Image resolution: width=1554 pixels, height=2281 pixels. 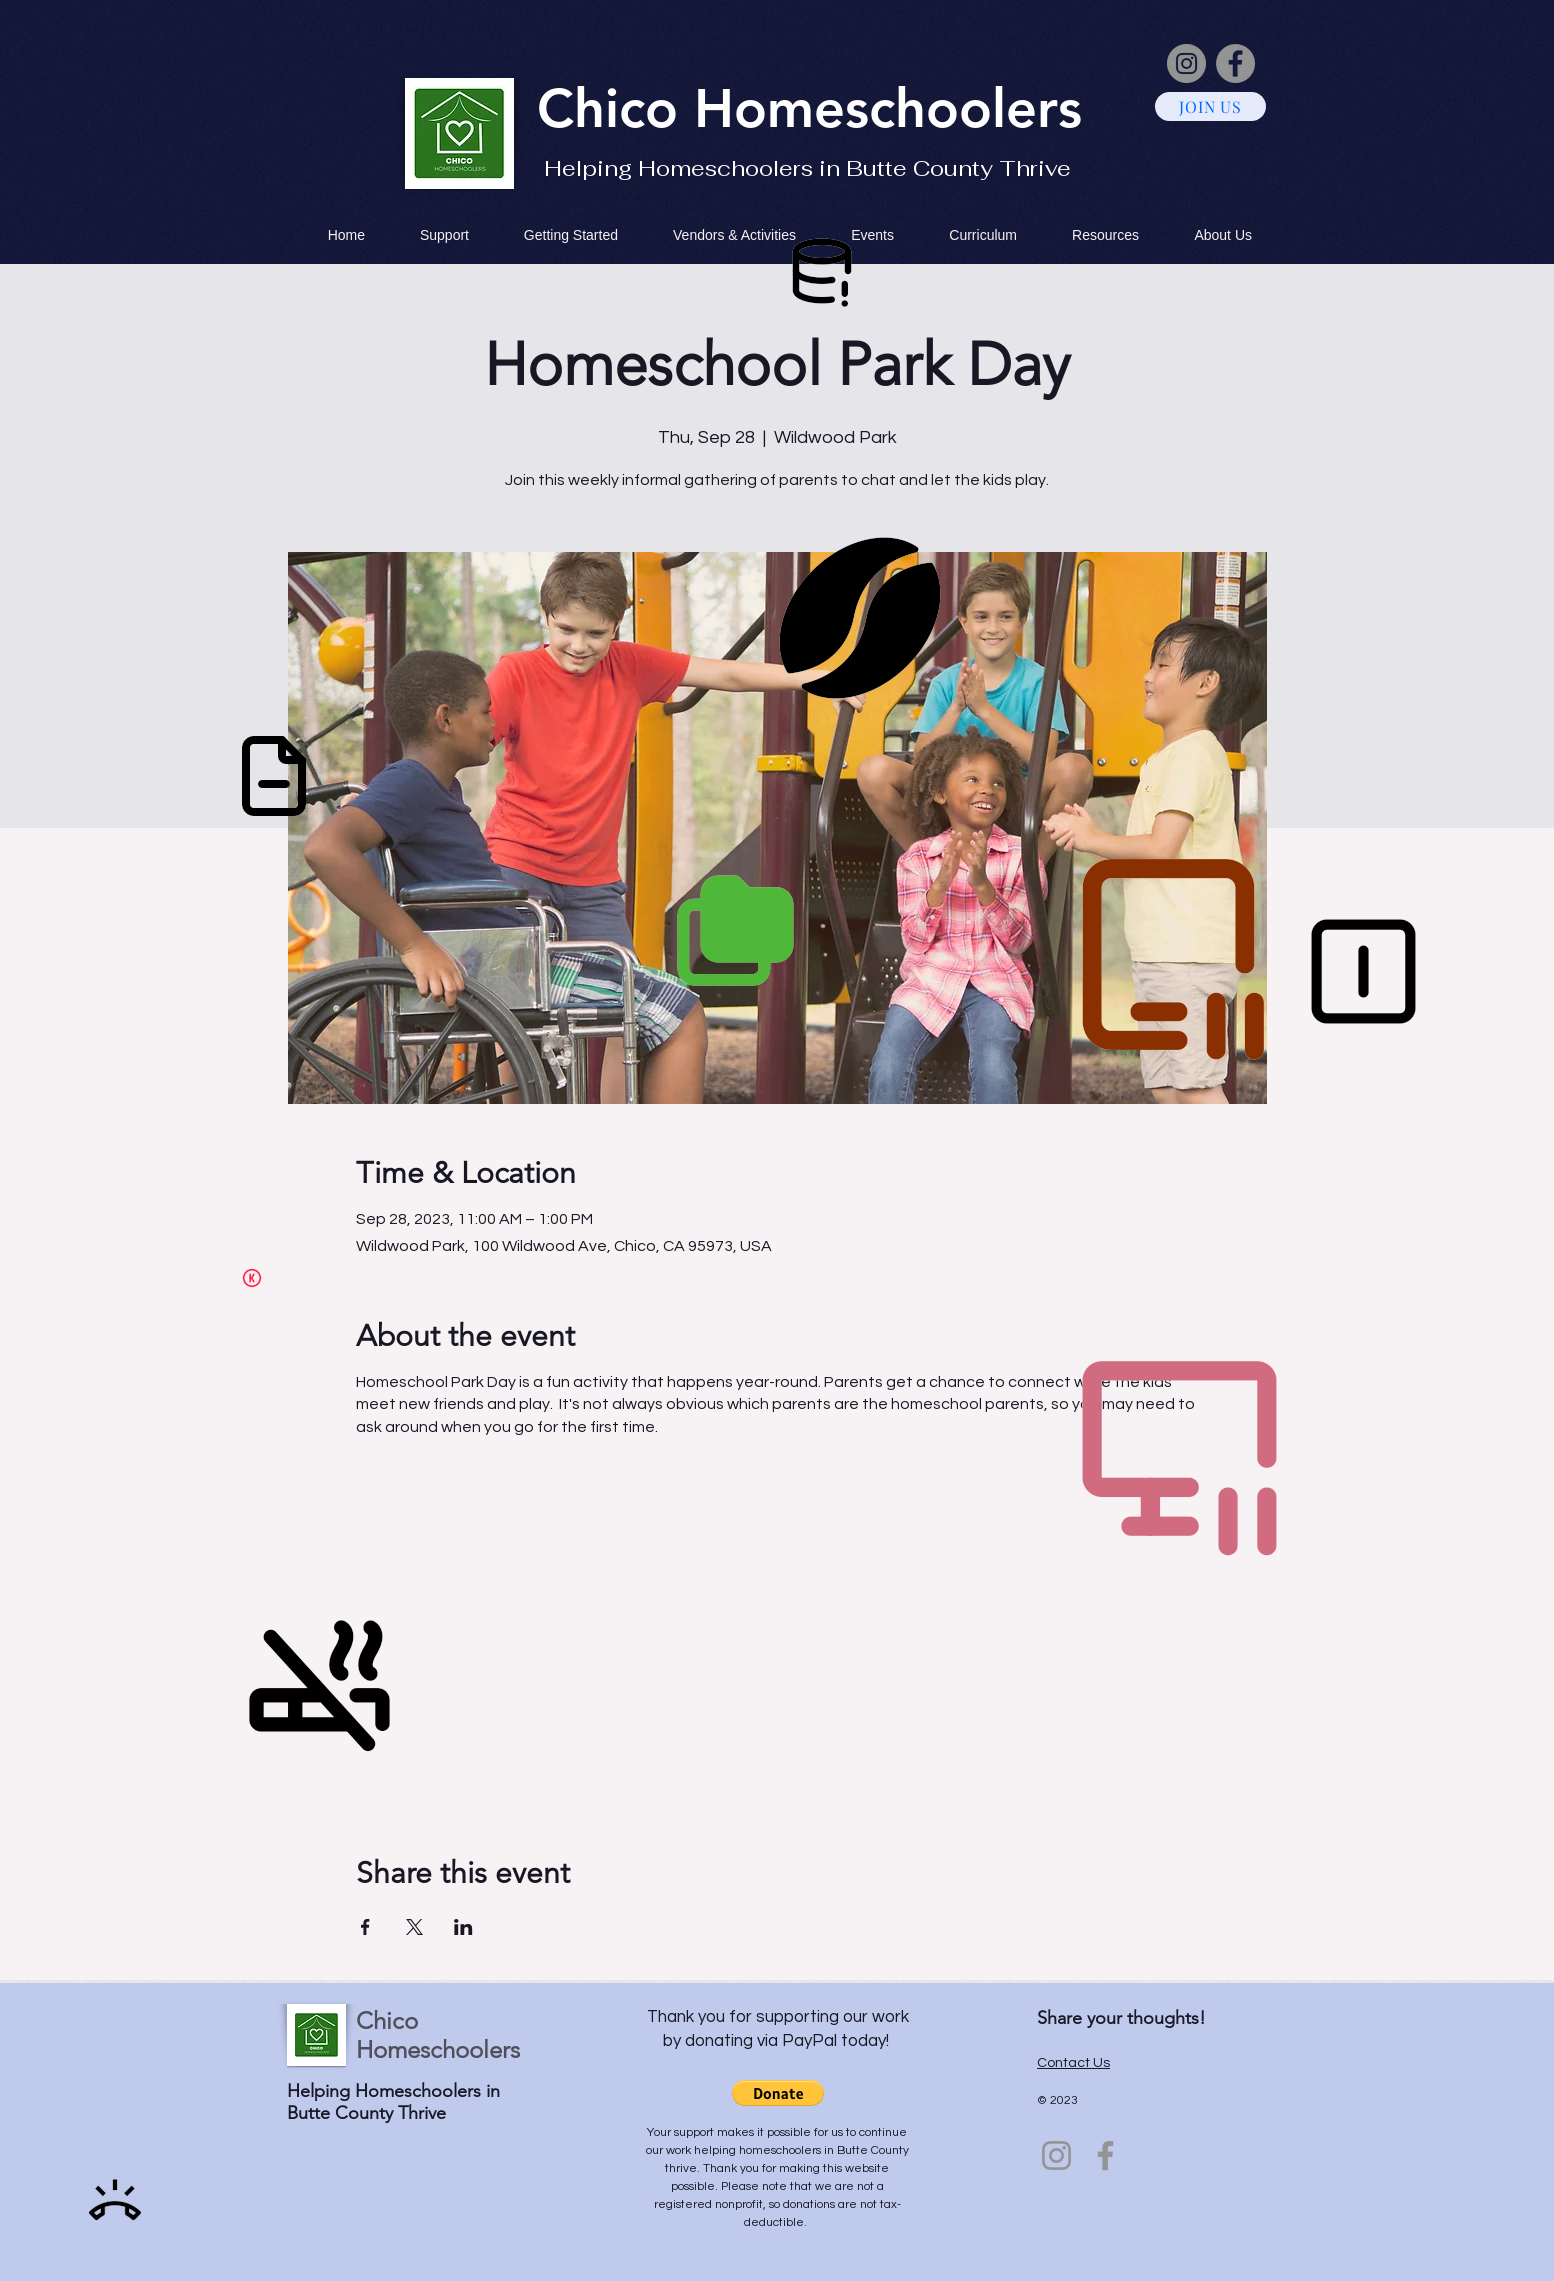 I want to click on database error or warning status, so click(x=822, y=271).